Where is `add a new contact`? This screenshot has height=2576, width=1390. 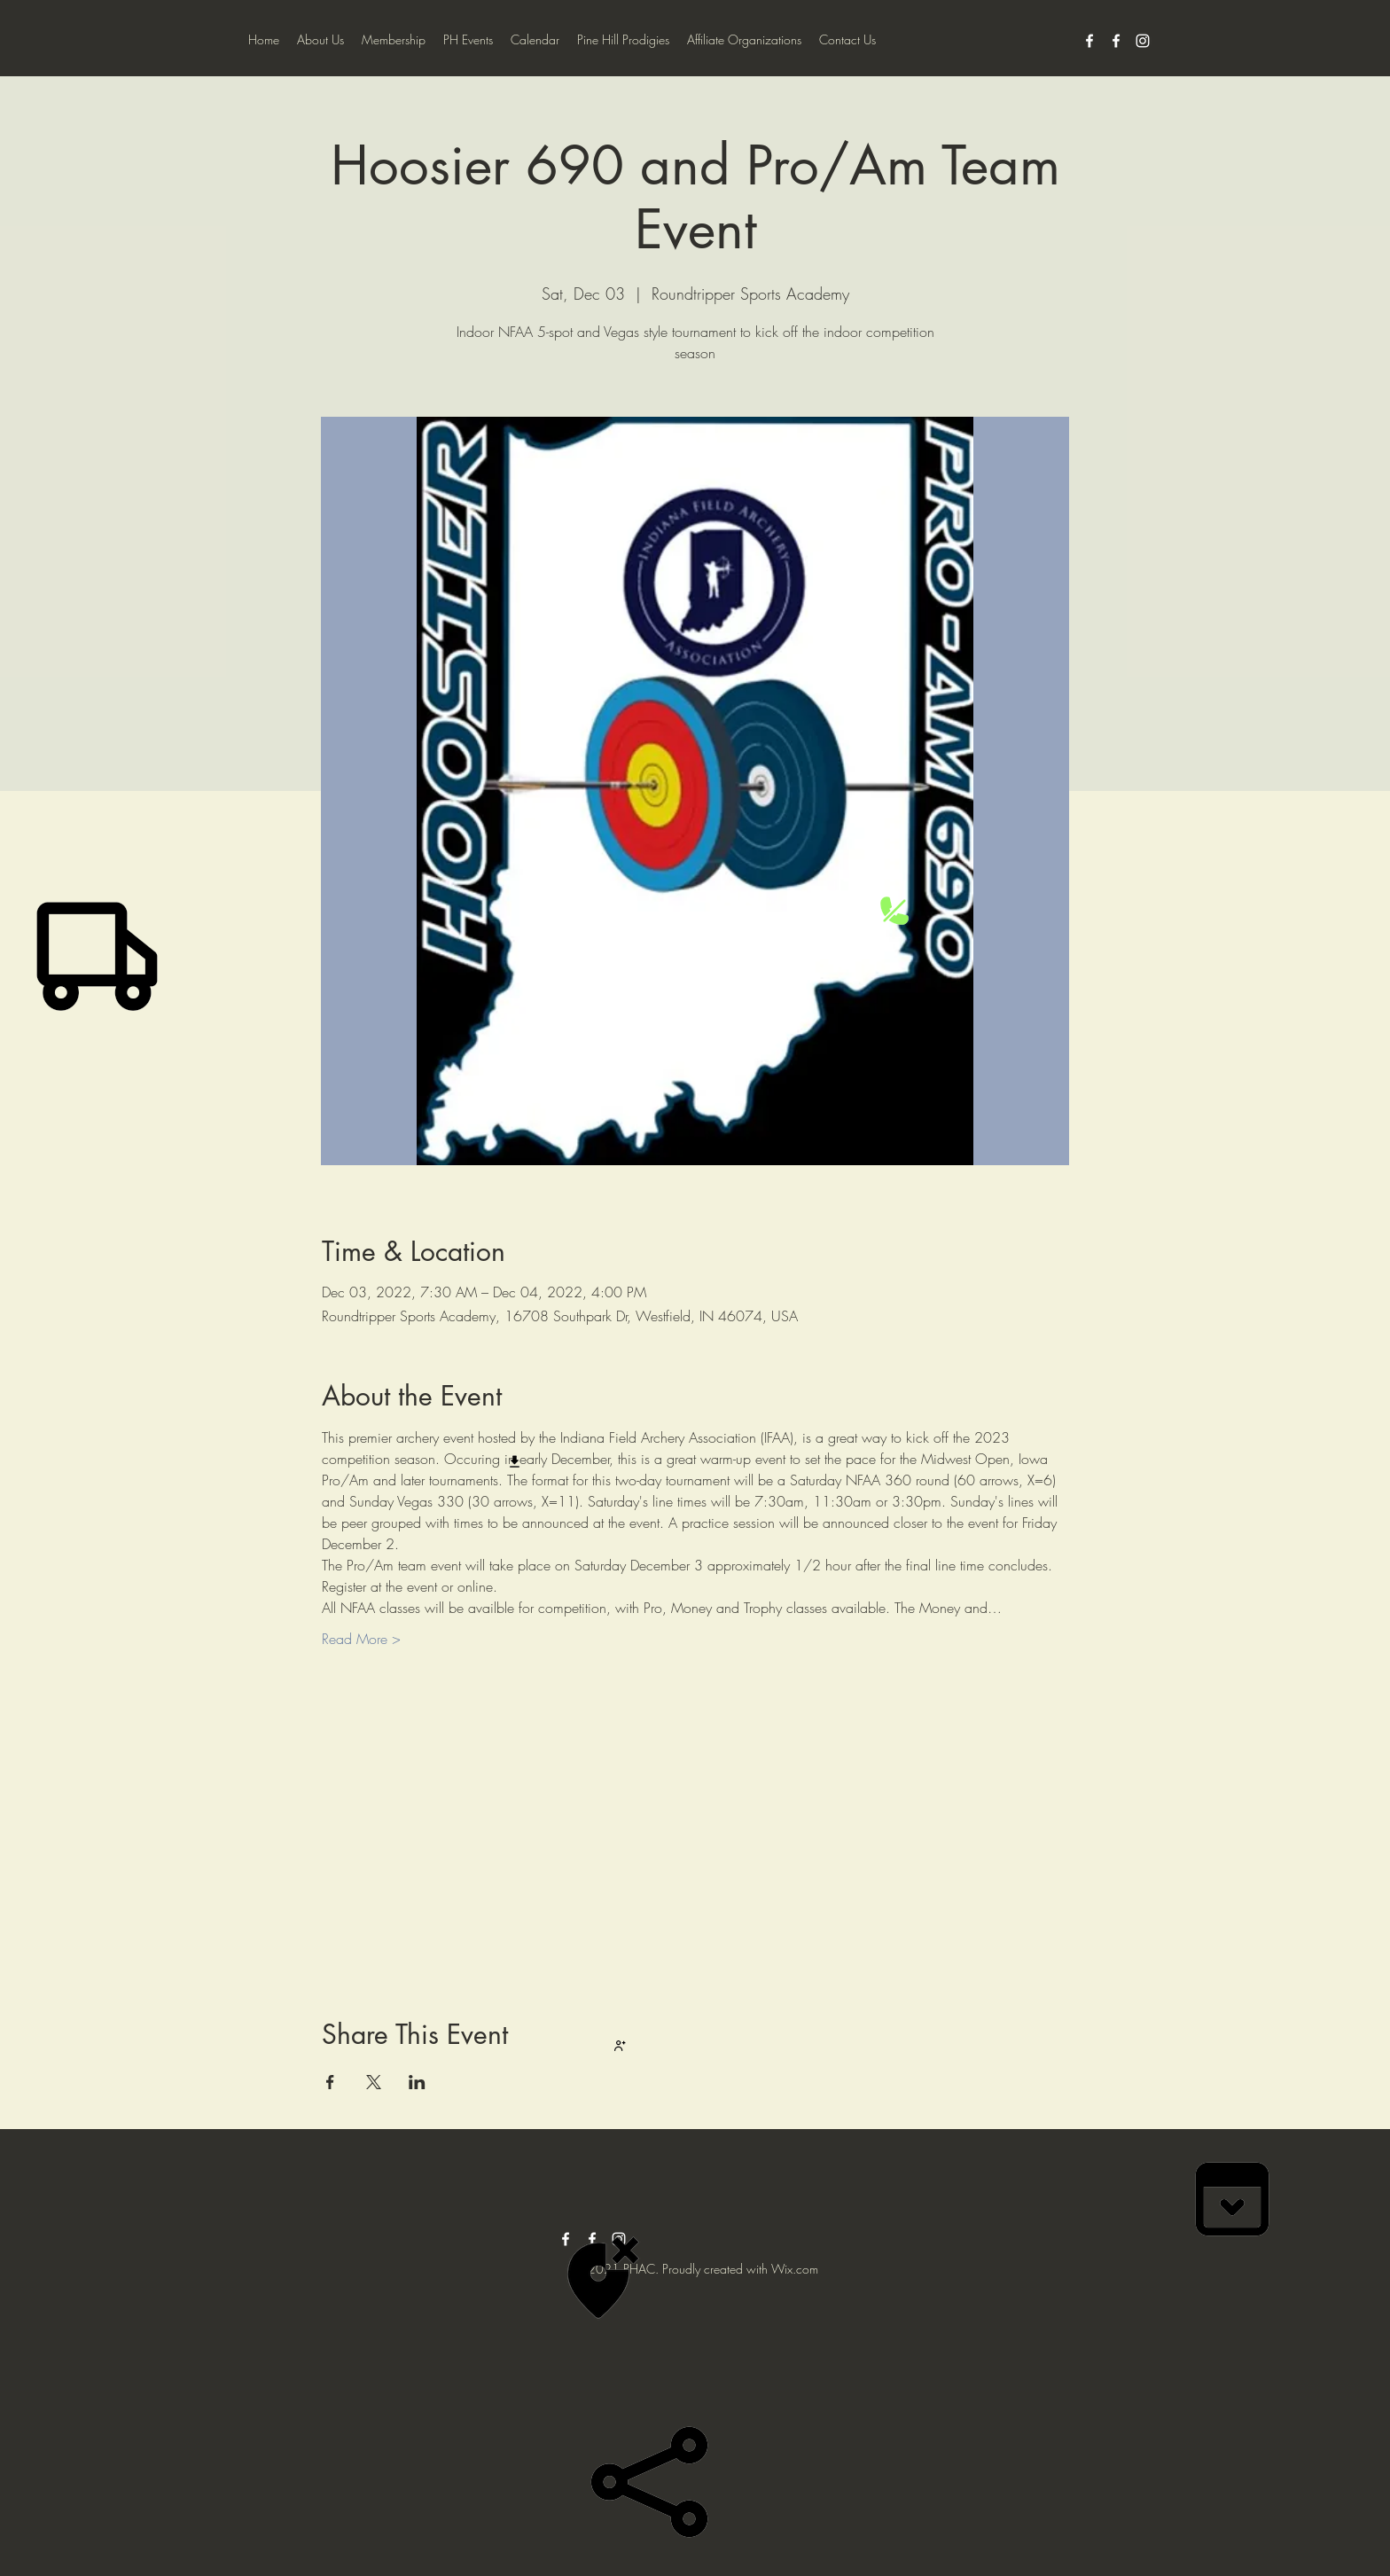 add a new contact is located at coordinates (620, 2046).